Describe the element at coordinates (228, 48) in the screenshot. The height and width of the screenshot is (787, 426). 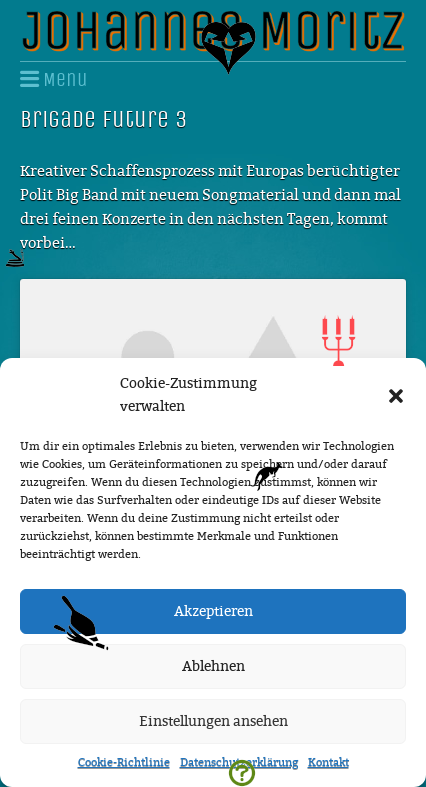
I see `centaur or mythical creature health indicator` at that location.